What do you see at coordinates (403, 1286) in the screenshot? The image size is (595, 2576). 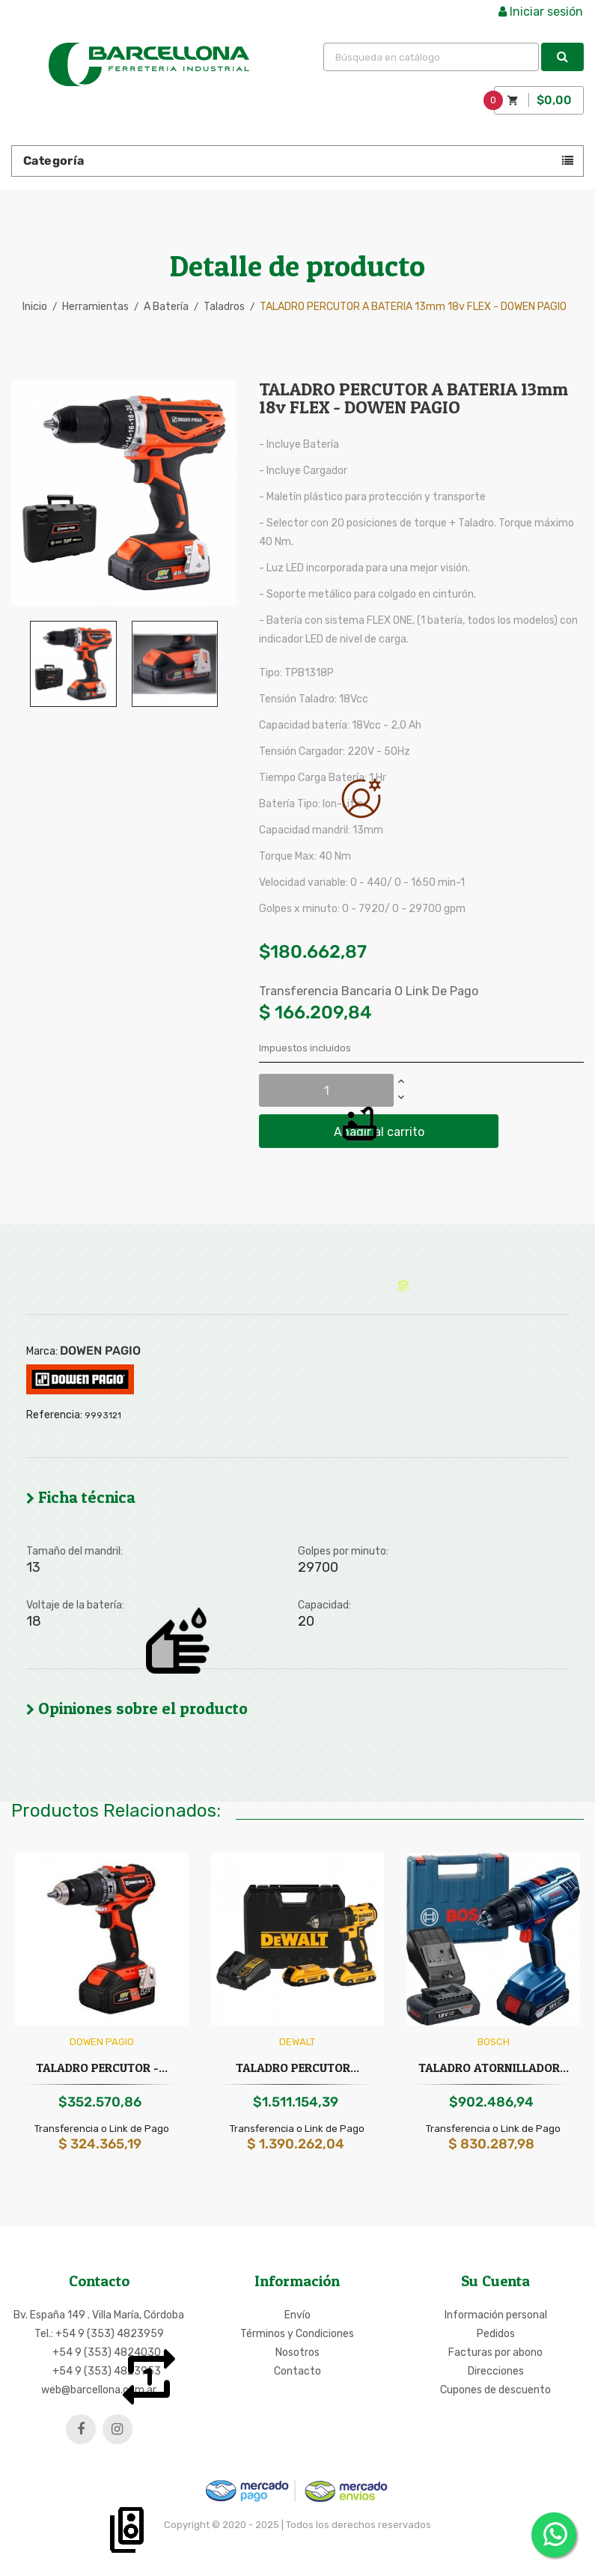 I see `remove a layer from the stack` at bounding box center [403, 1286].